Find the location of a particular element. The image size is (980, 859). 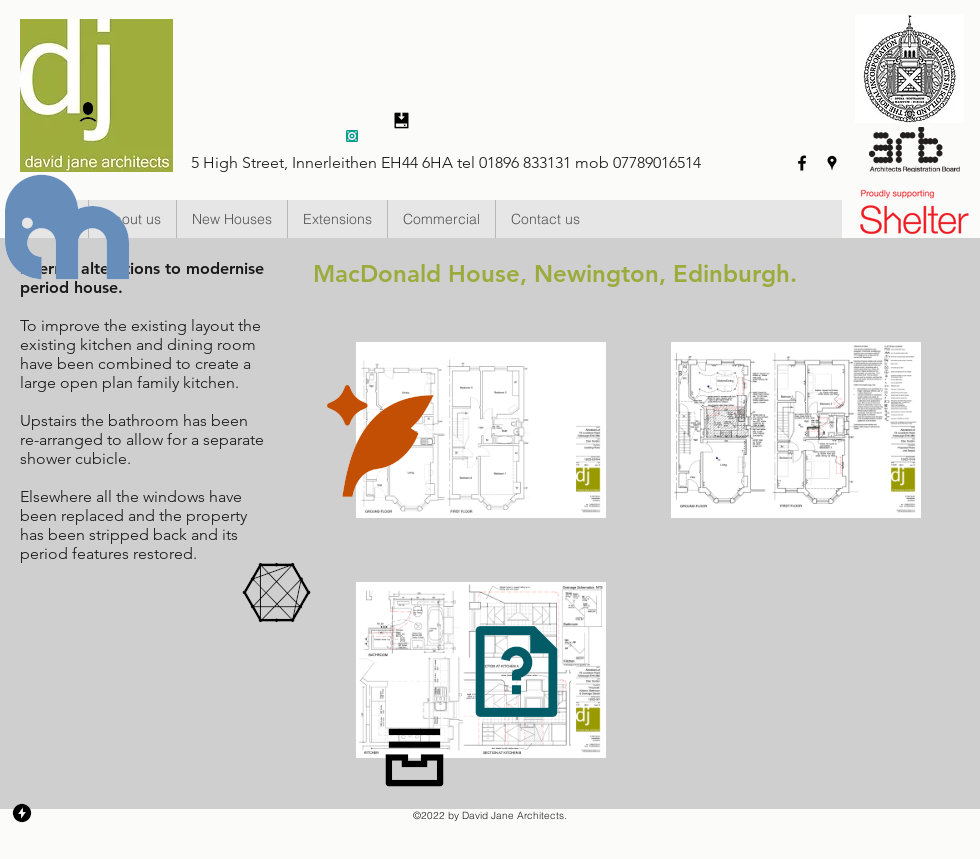

migadu email hosting service logo is located at coordinates (67, 227).